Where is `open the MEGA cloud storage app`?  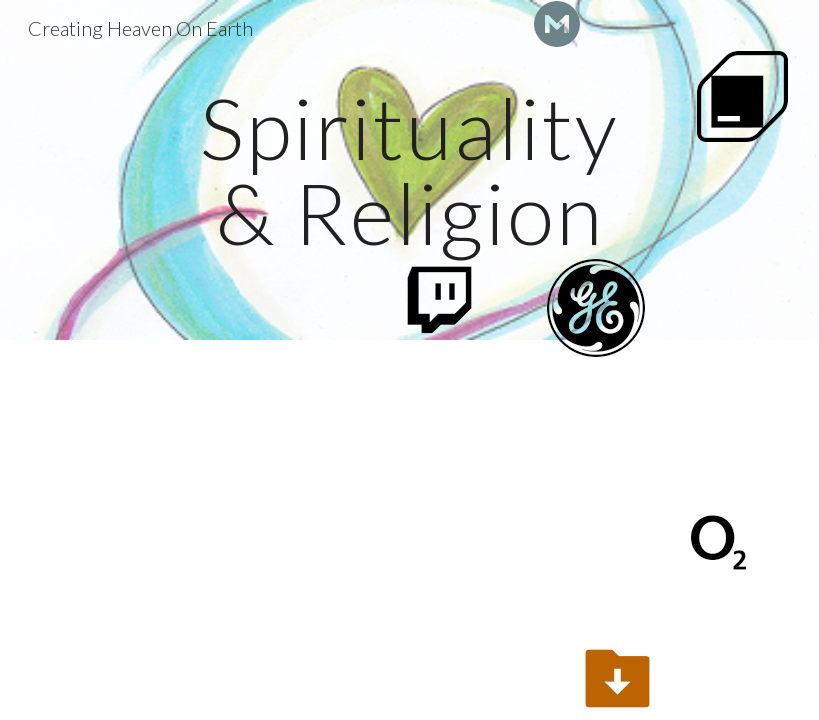 open the MEGA cloud storage app is located at coordinates (557, 24).